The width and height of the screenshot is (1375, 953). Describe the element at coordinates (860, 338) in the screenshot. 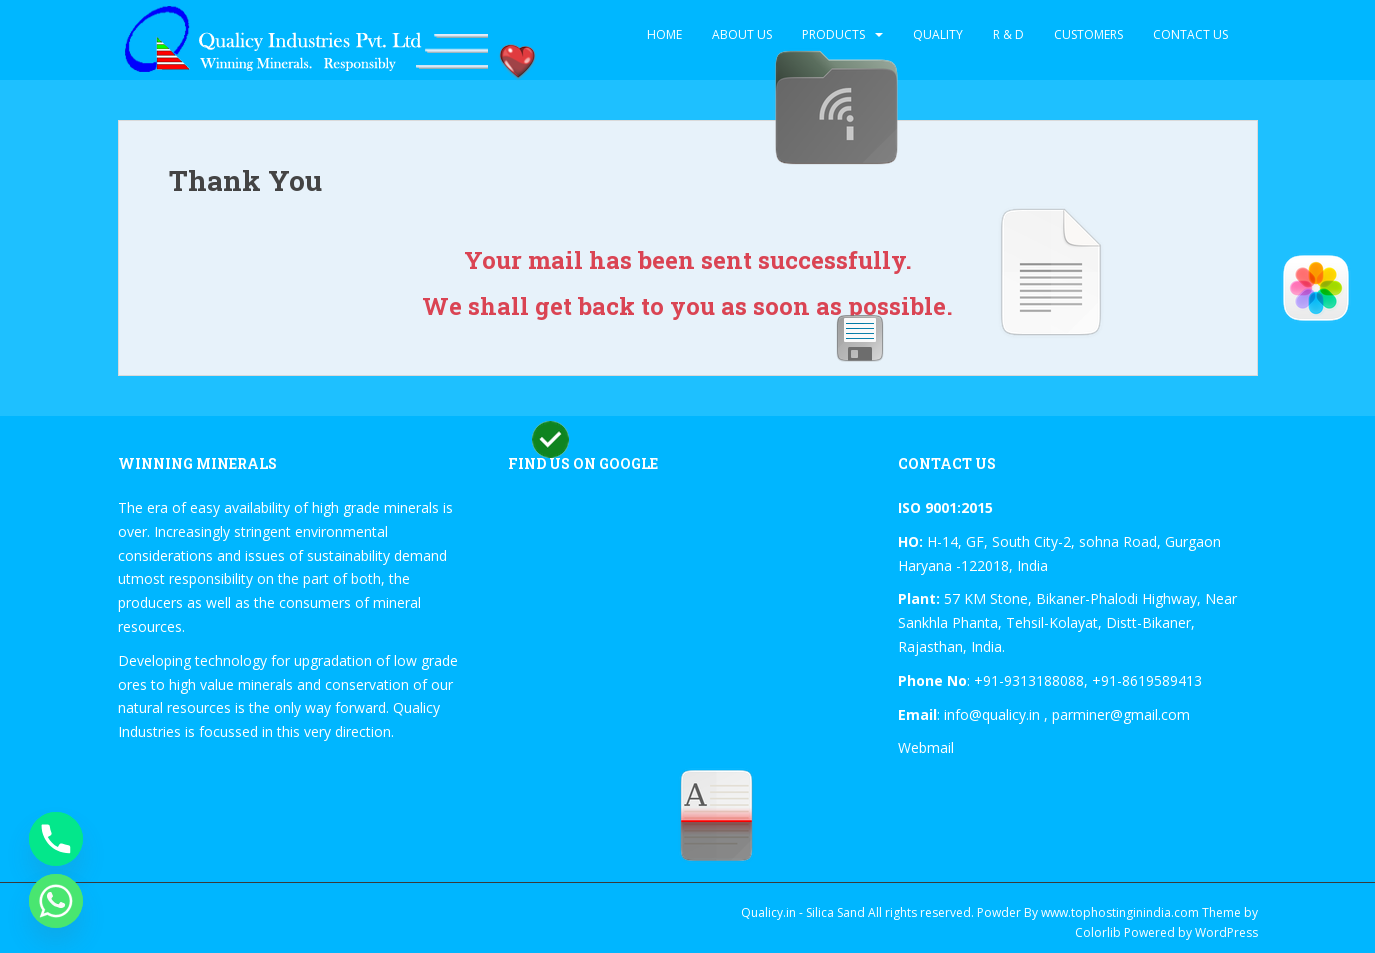

I see `save the current file or document` at that location.